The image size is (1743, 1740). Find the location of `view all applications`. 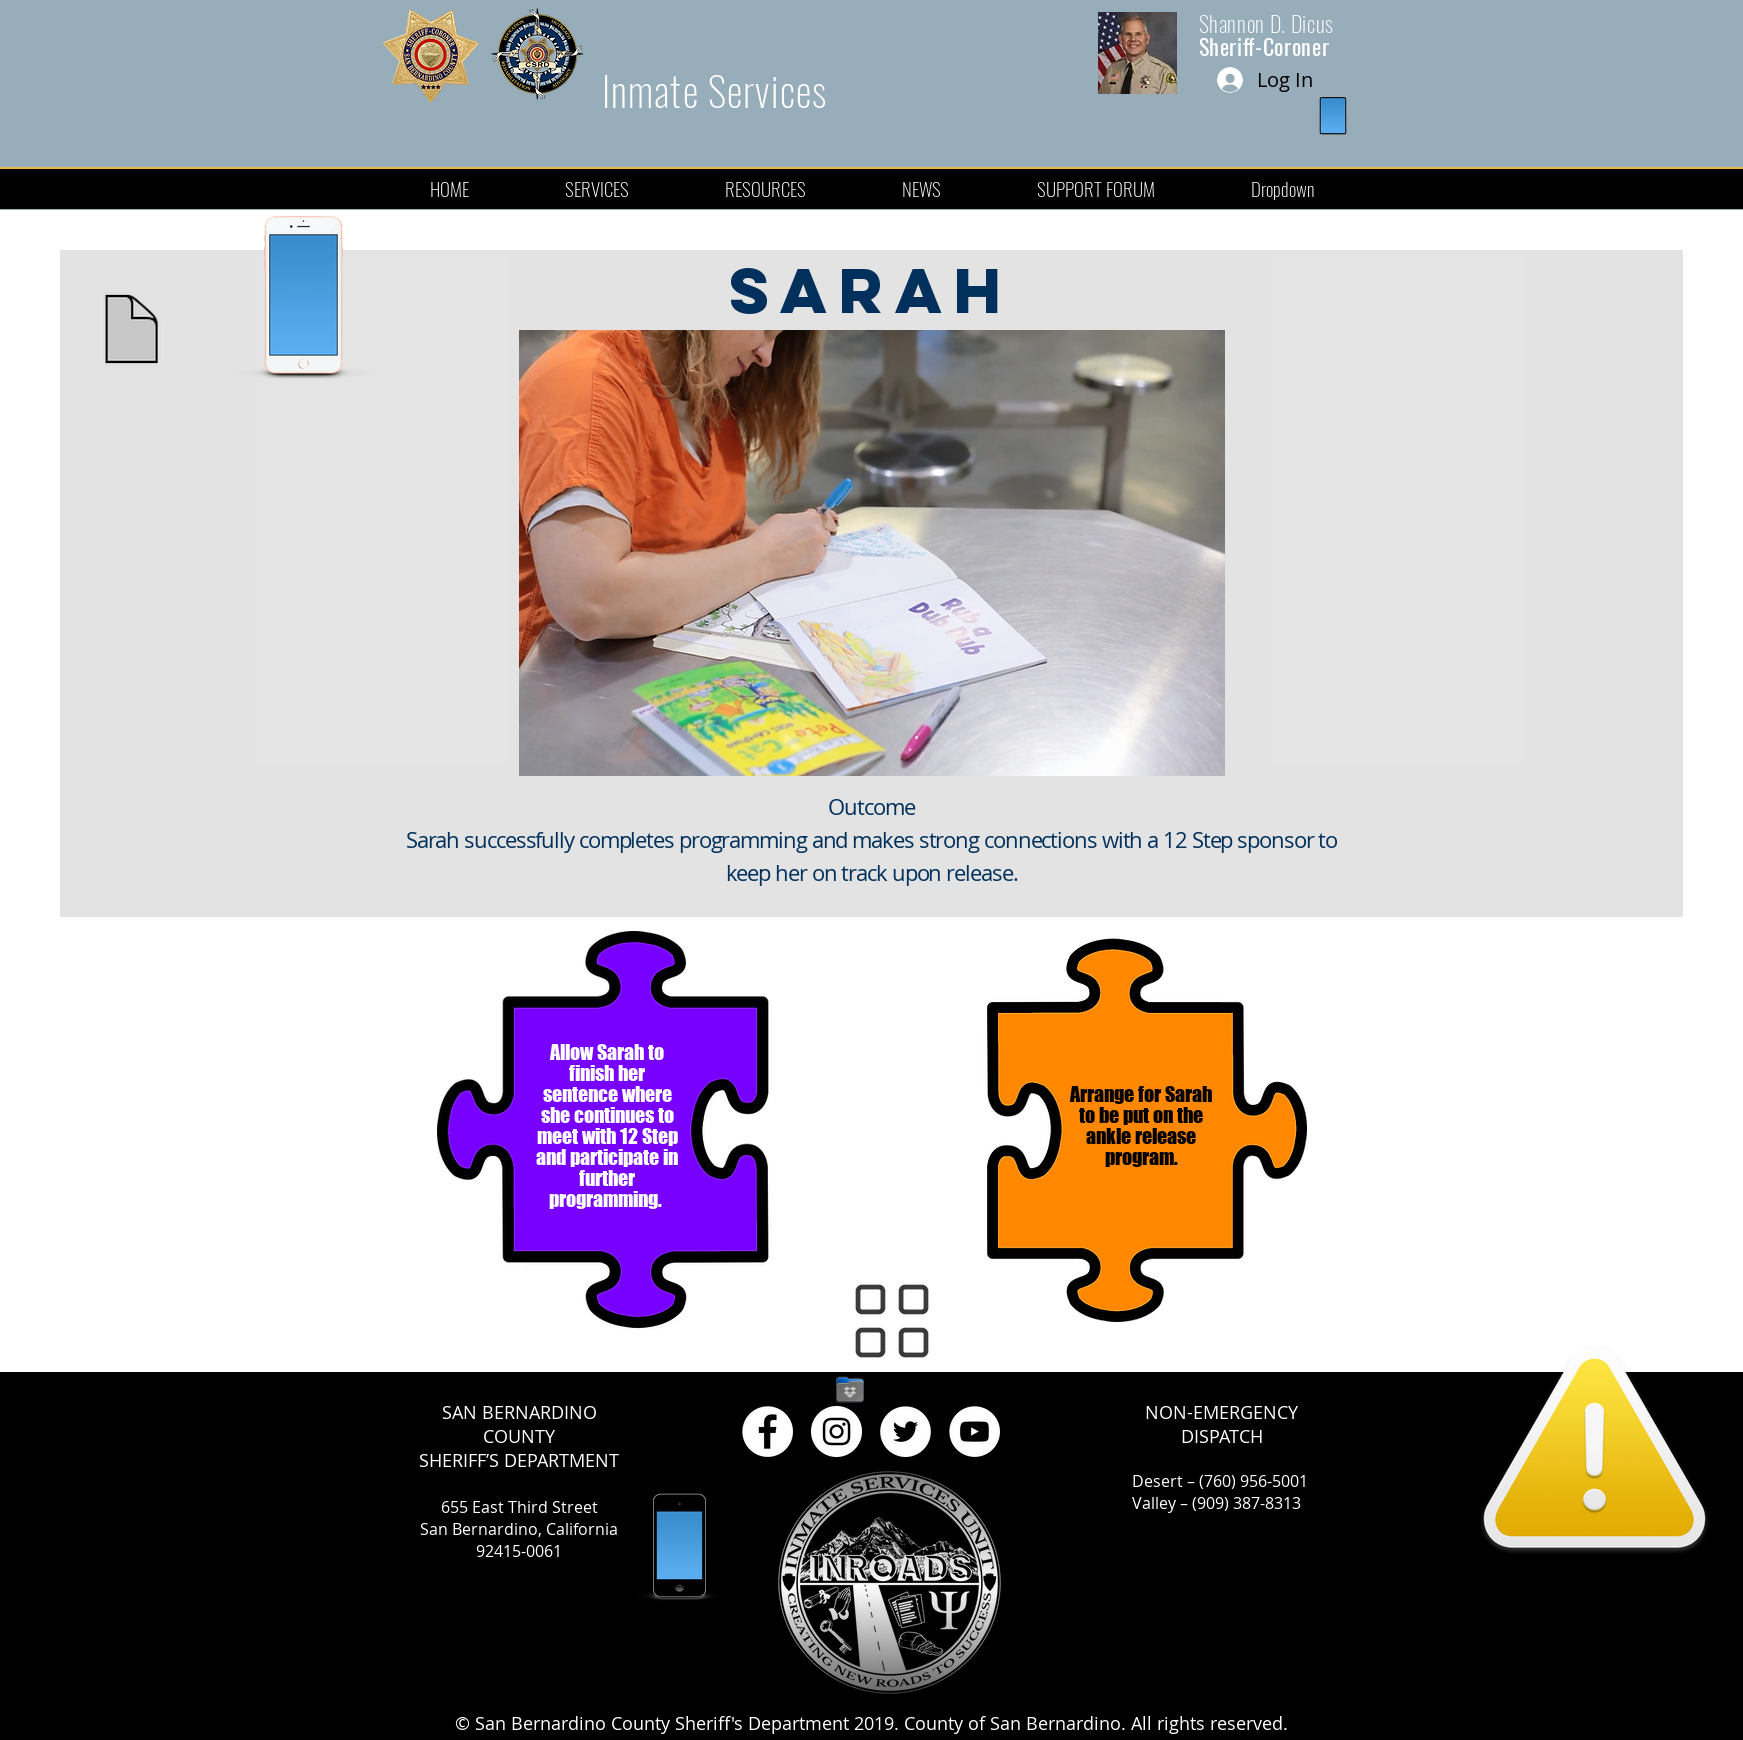

view all applications is located at coordinates (892, 1321).